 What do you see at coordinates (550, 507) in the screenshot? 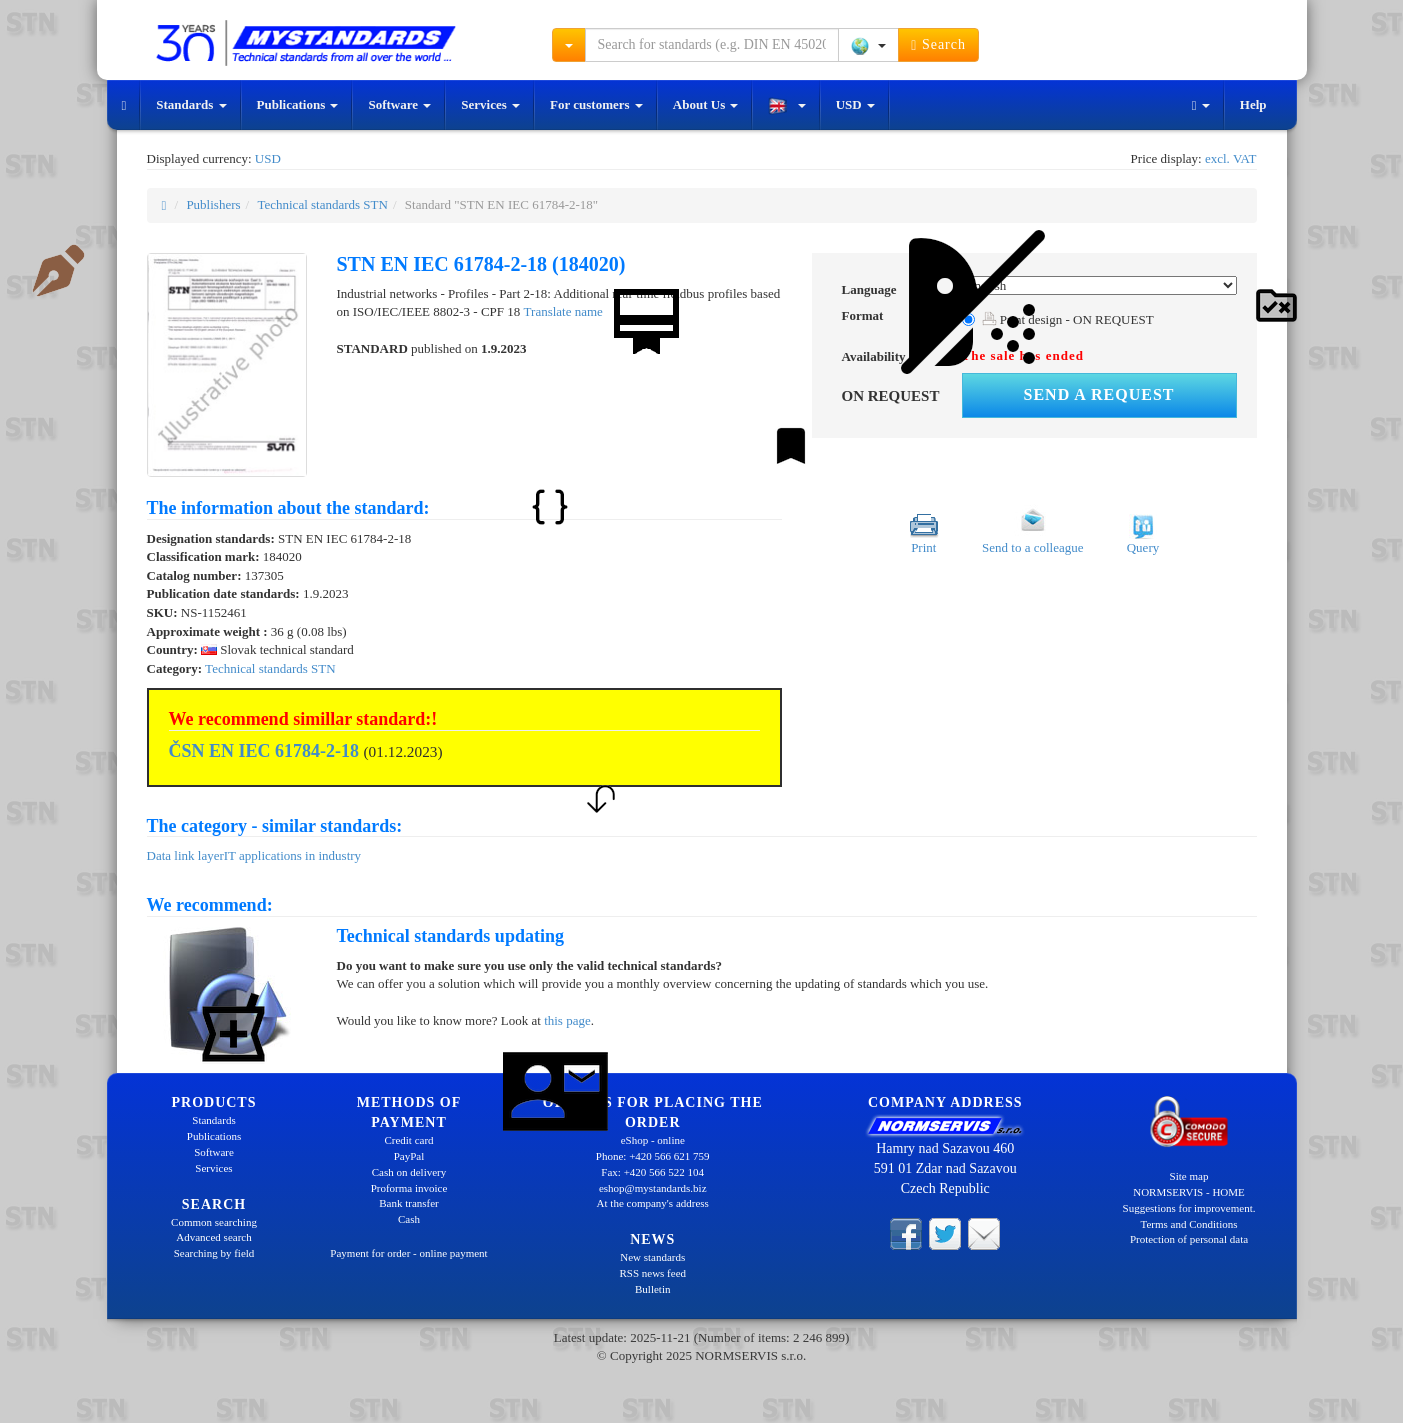
I see `view or edit JSON data` at bounding box center [550, 507].